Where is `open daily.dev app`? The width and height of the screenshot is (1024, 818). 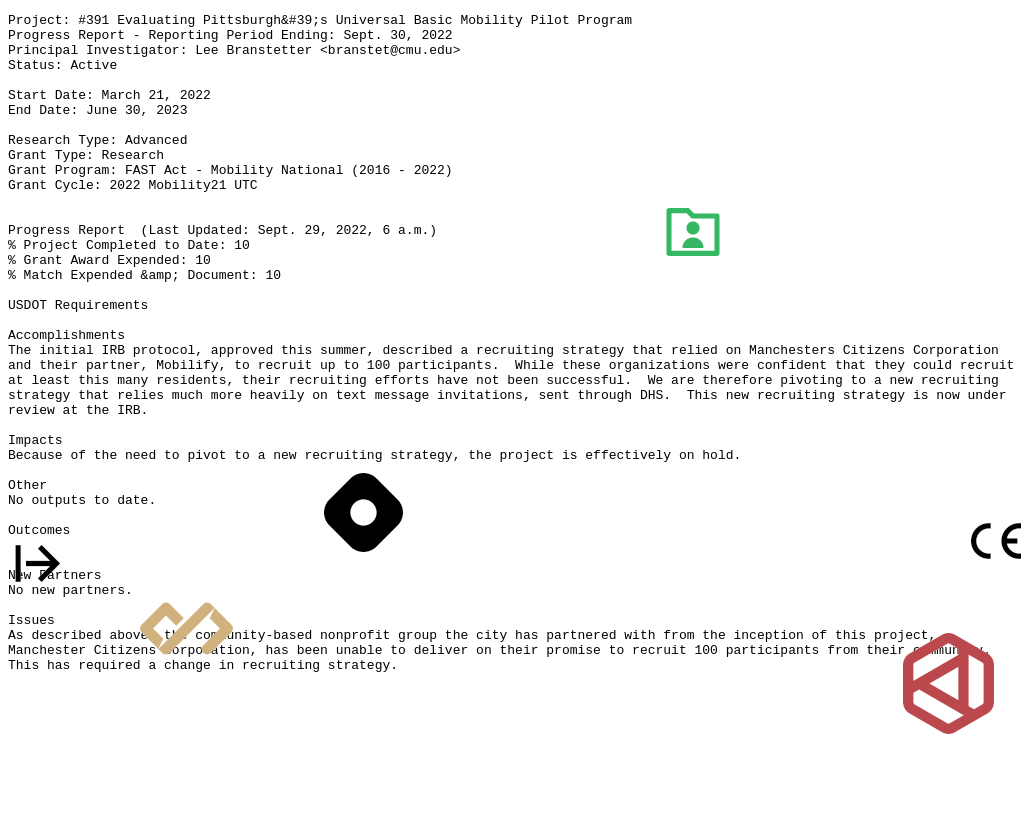
open daily.dev app is located at coordinates (186, 628).